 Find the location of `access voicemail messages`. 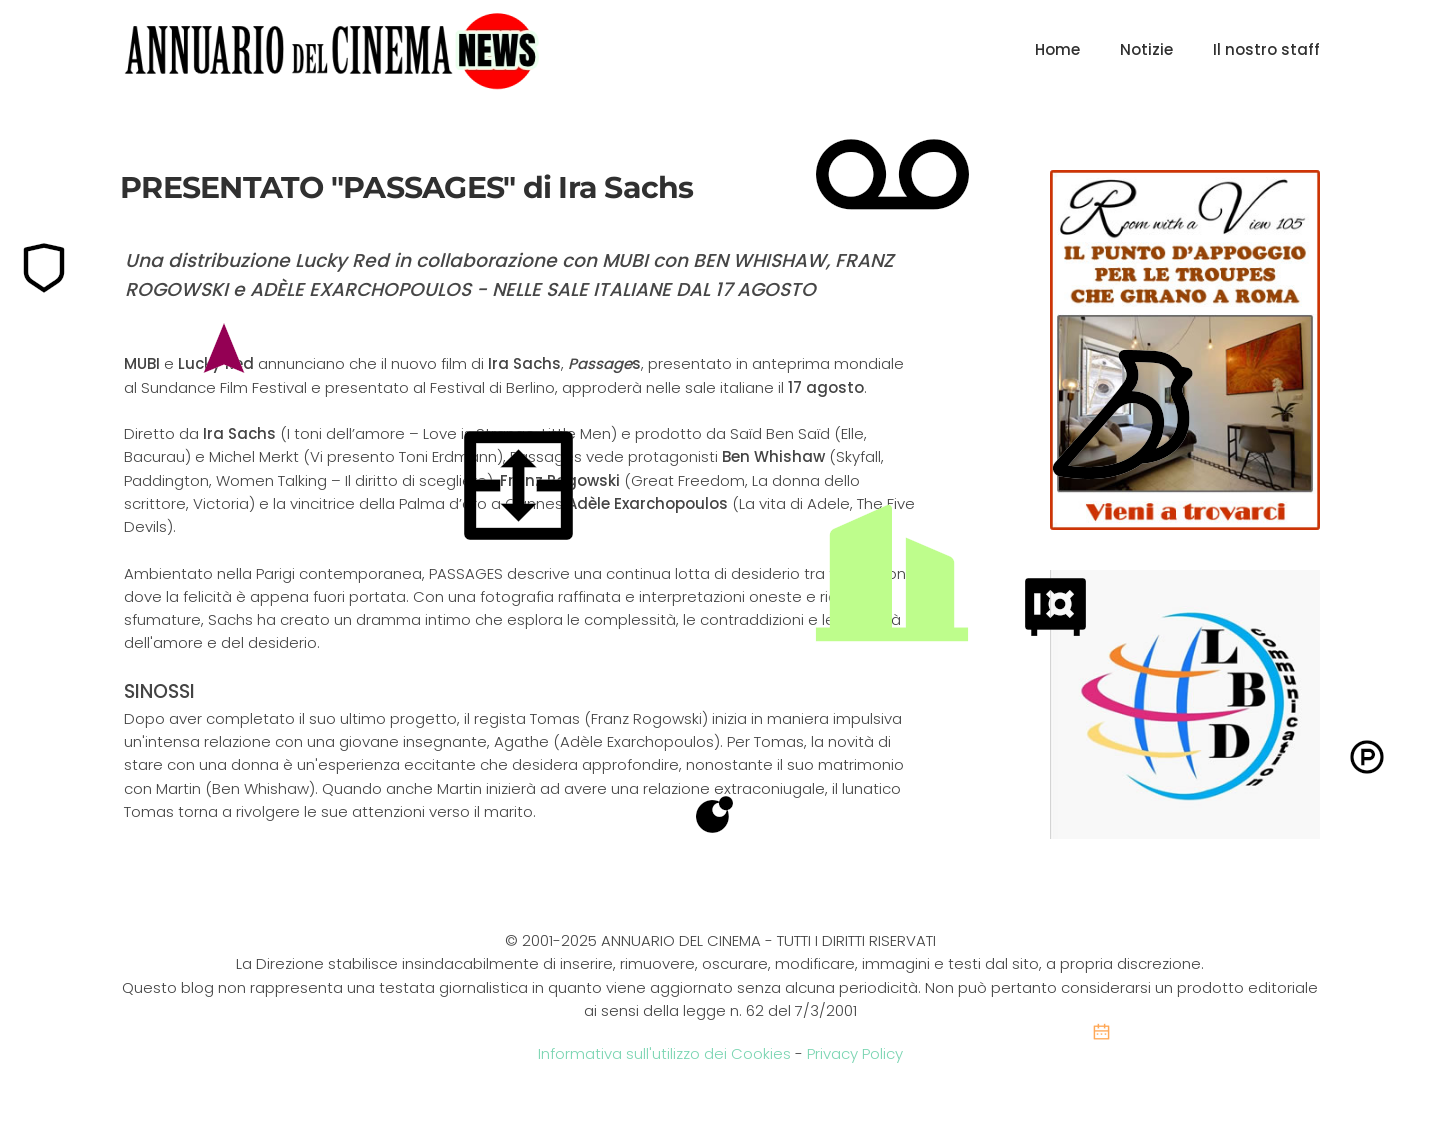

access voicemail messages is located at coordinates (892, 177).